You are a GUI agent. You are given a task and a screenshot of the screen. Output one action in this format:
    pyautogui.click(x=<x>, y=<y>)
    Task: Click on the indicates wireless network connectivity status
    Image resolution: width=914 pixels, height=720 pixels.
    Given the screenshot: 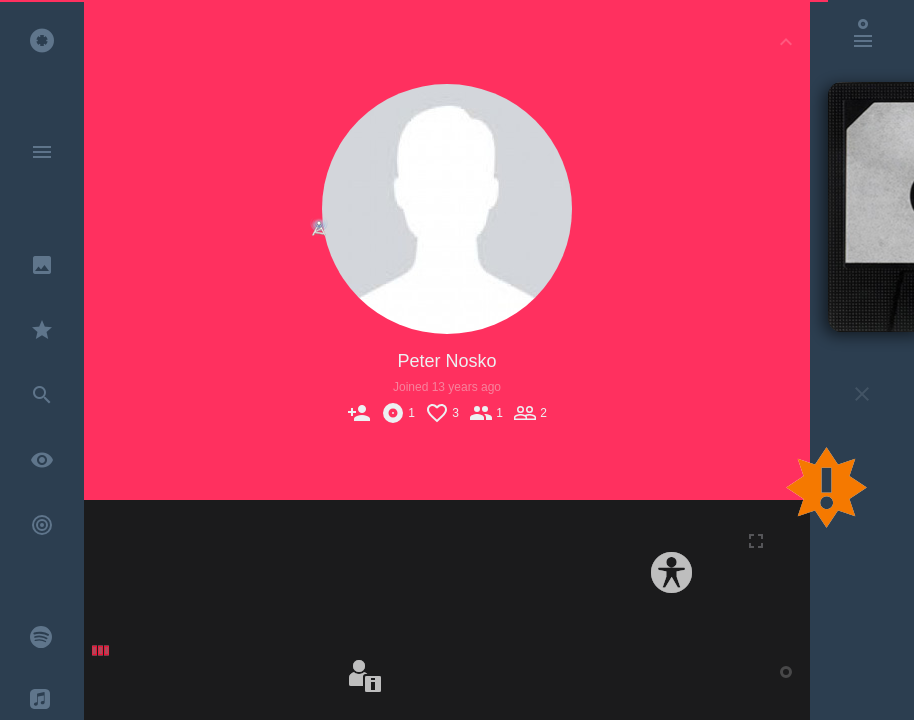 What is the action you would take?
    pyautogui.click(x=319, y=227)
    